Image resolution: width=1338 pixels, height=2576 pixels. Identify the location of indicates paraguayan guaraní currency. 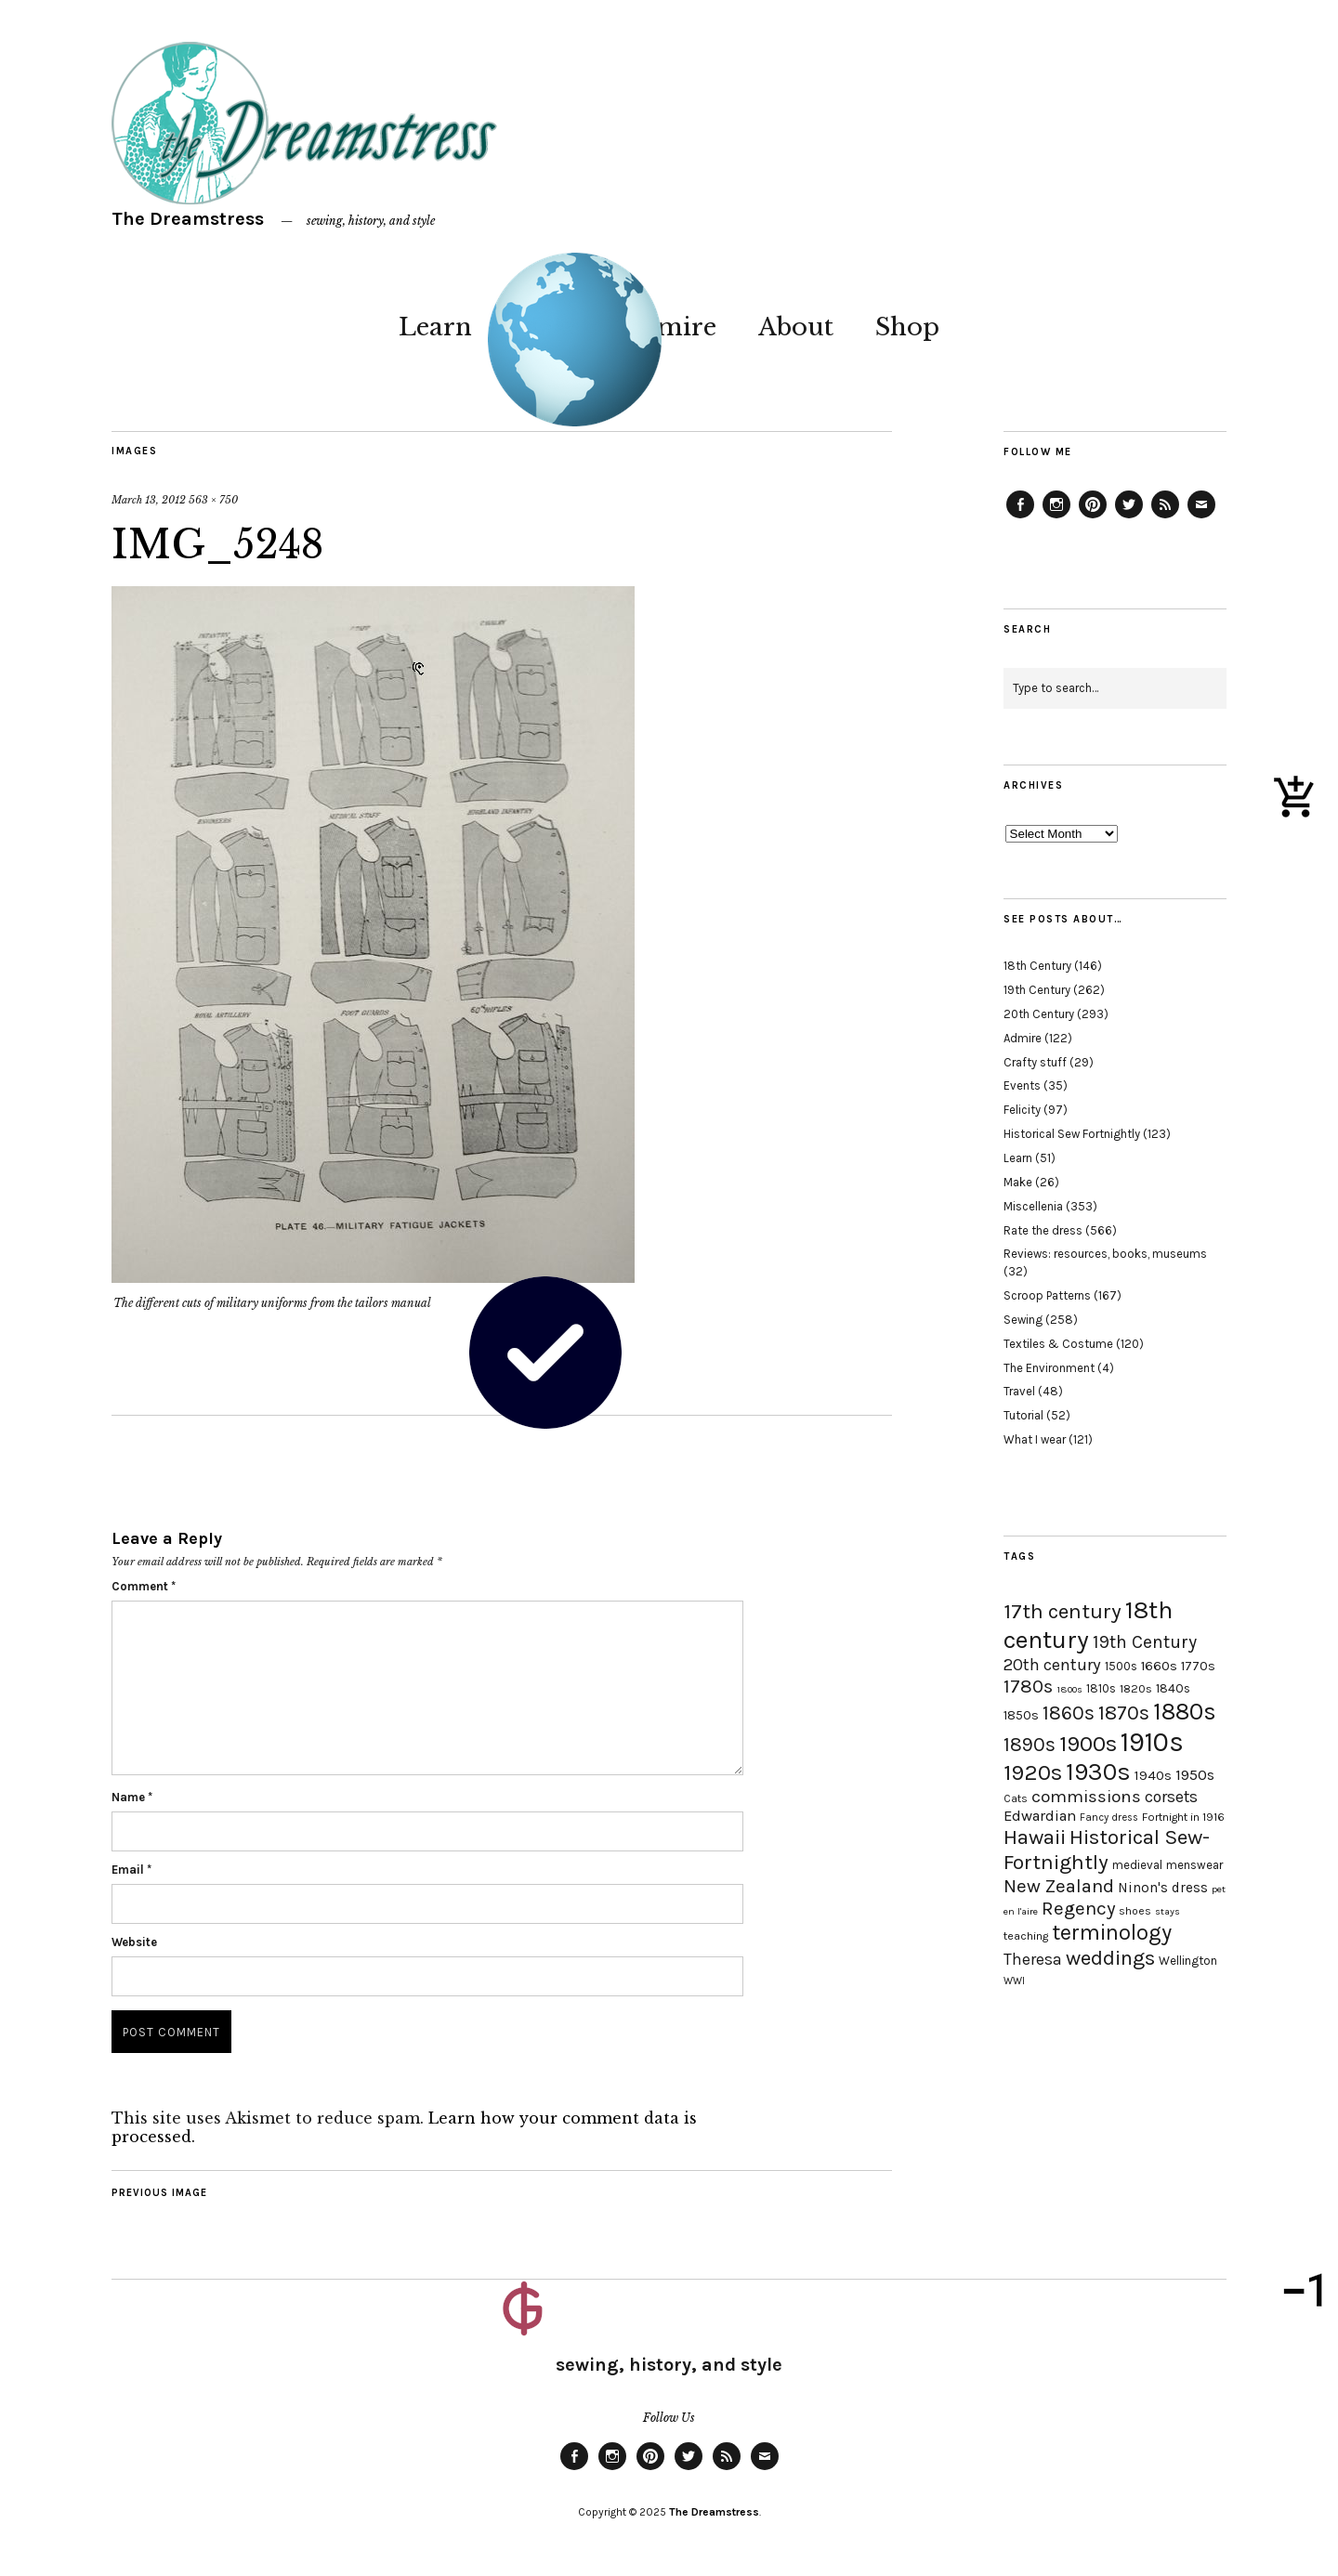
(524, 2308).